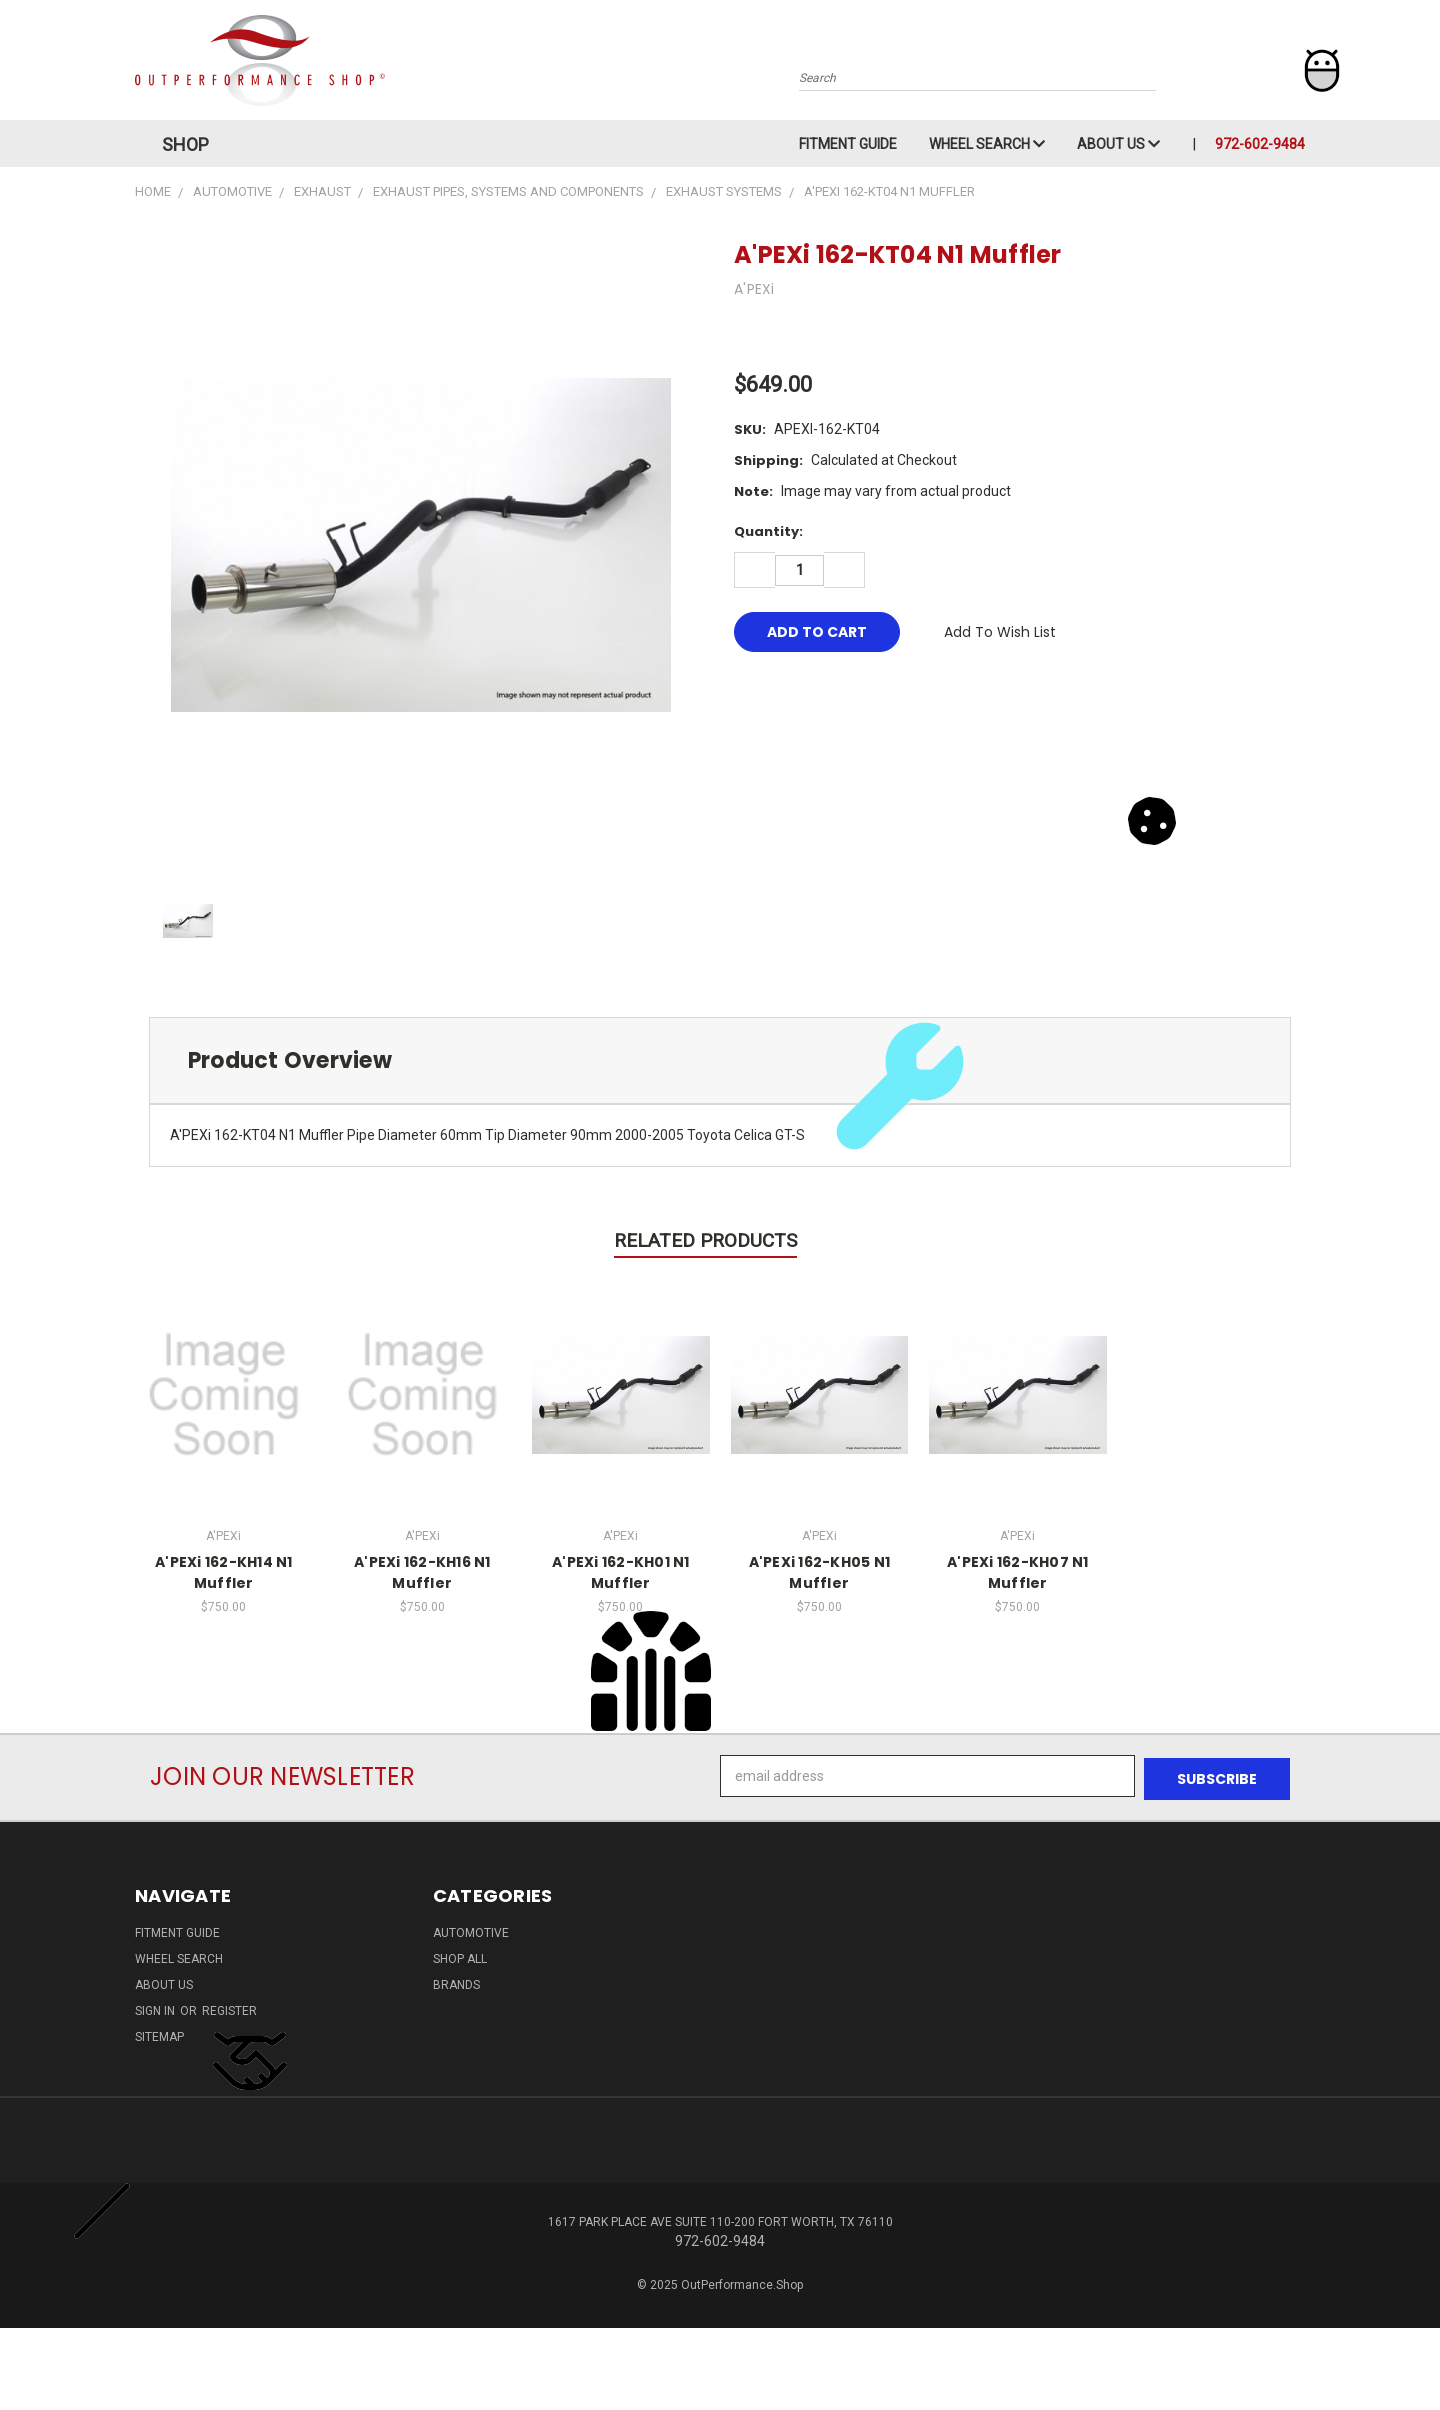 The width and height of the screenshot is (1440, 2410). I want to click on indicates a partnership or collaboration, so click(250, 2060).